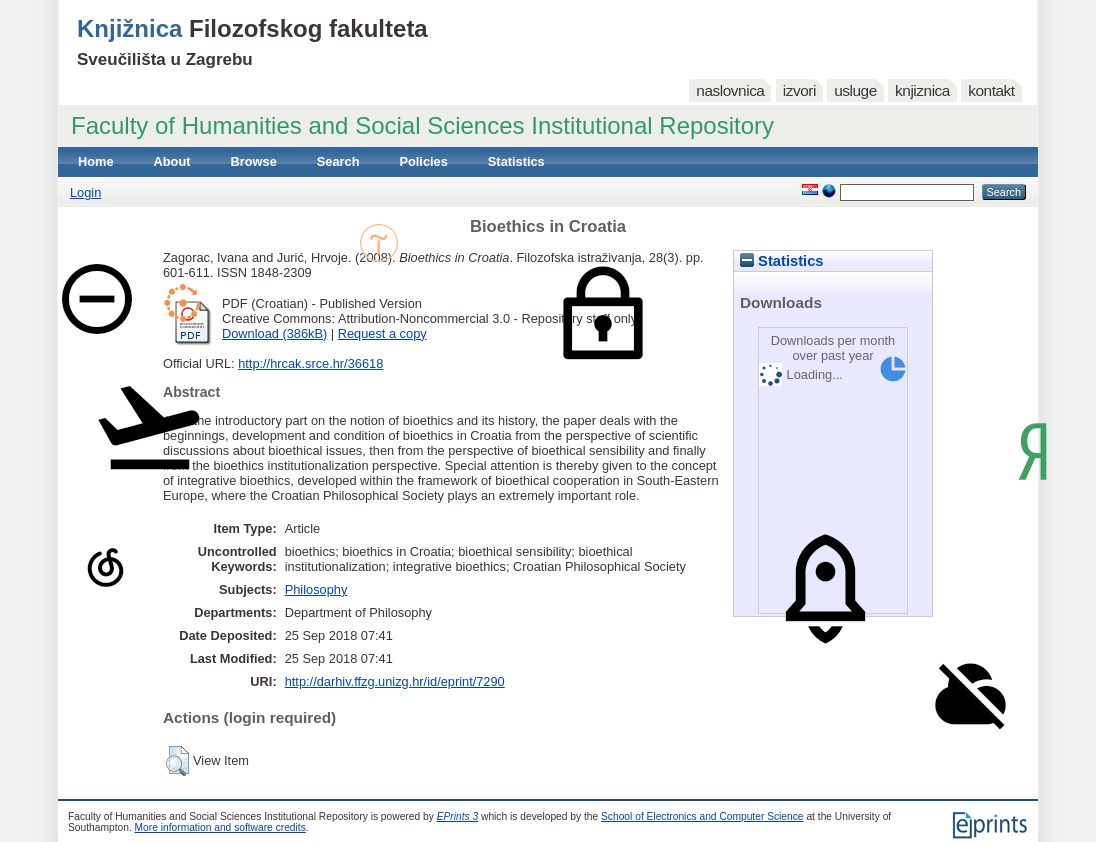 The height and width of the screenshot is (842, 1096). What do you see at coordinates (603, 315) in the screenshot?
I see `lock or secure this item` at bounding box center [603, 315].